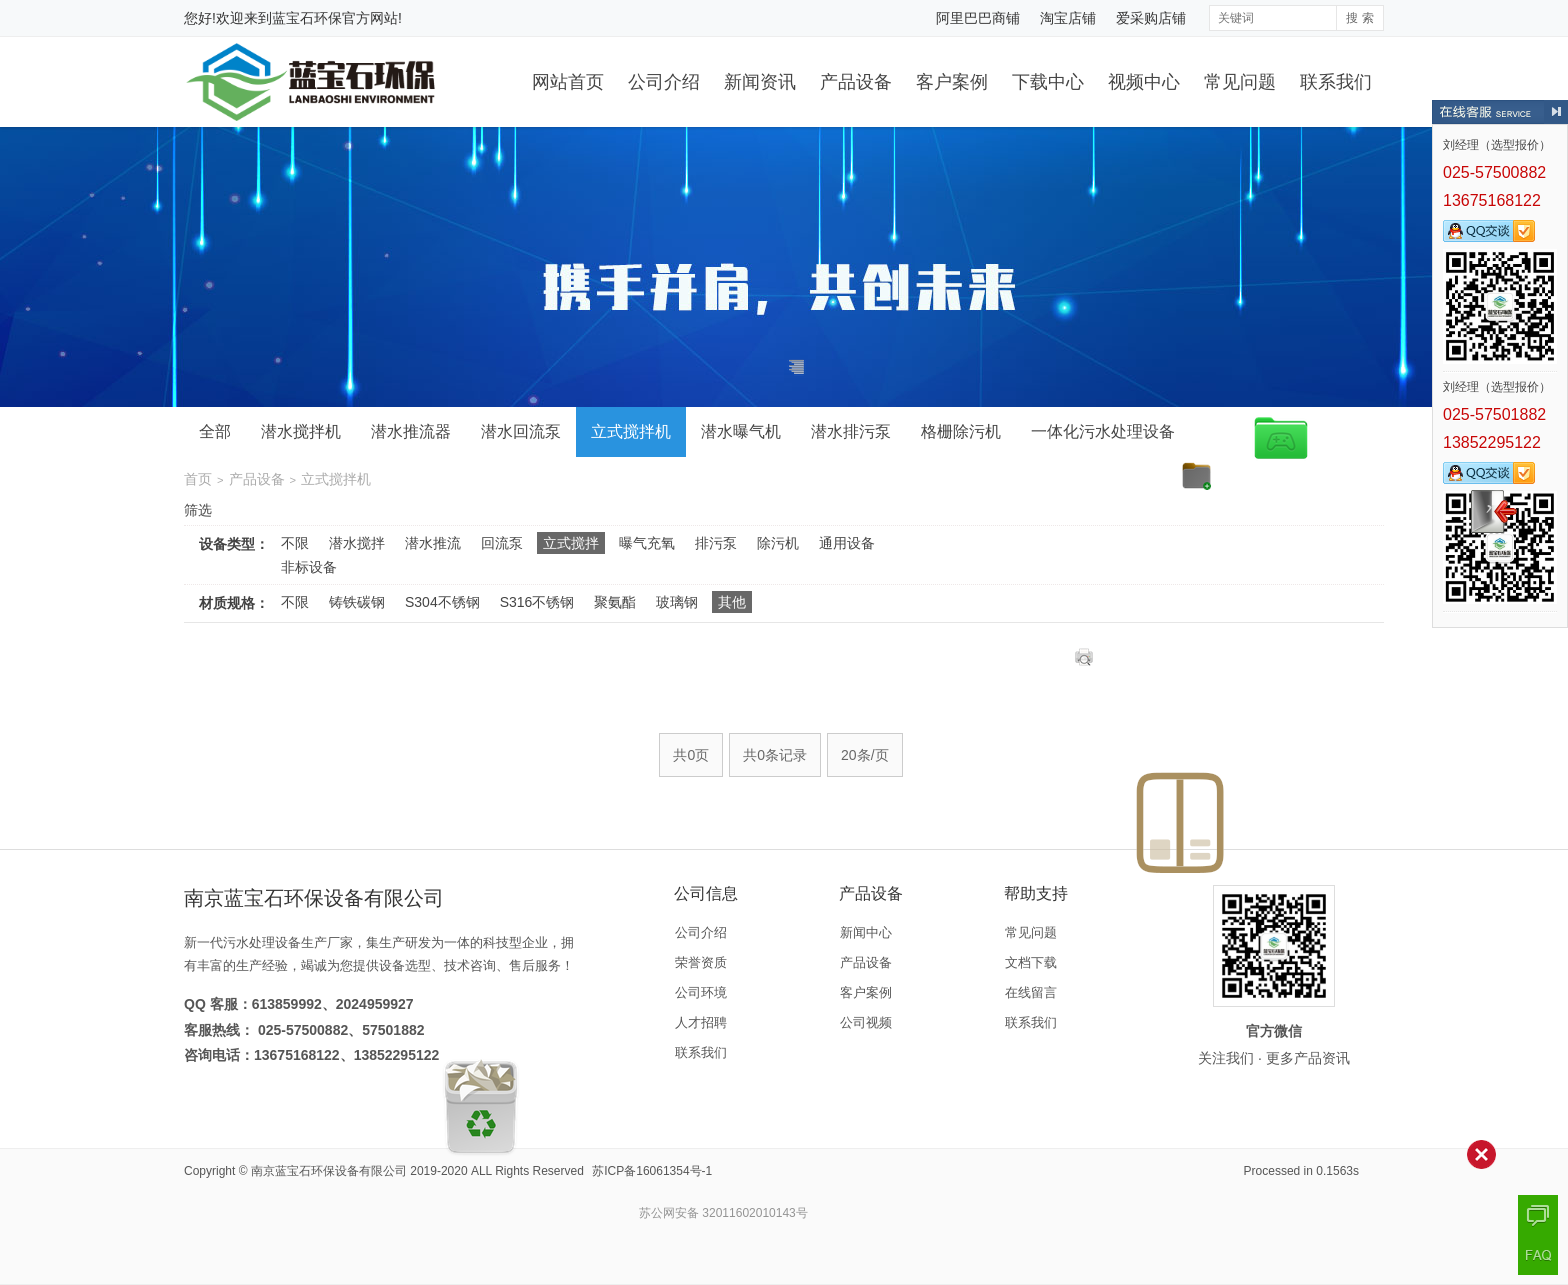  Describe the element at coordinates (1281, 438) in the screenshot. I see `open your games folder` at that location.